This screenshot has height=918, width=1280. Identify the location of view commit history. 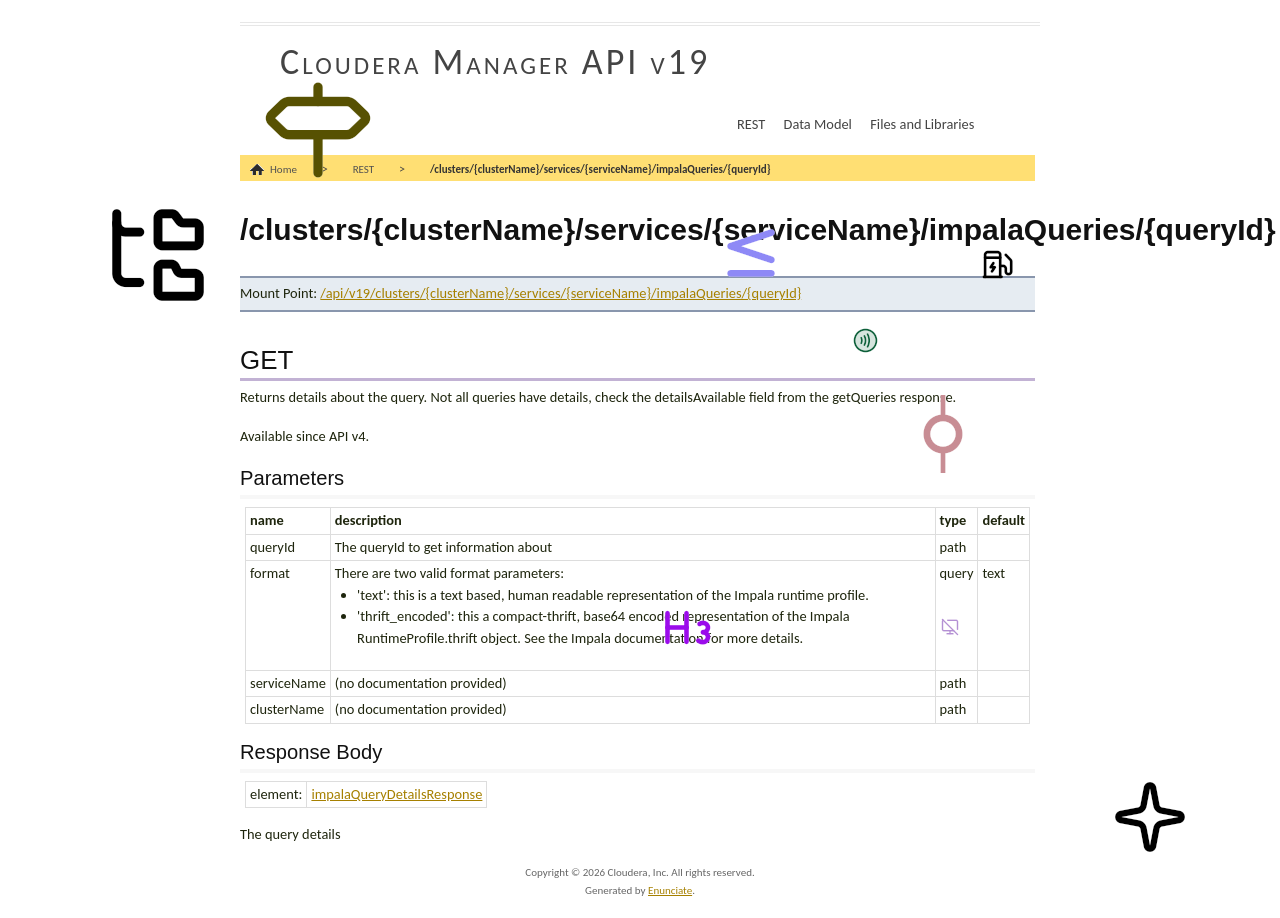
(943, 434).